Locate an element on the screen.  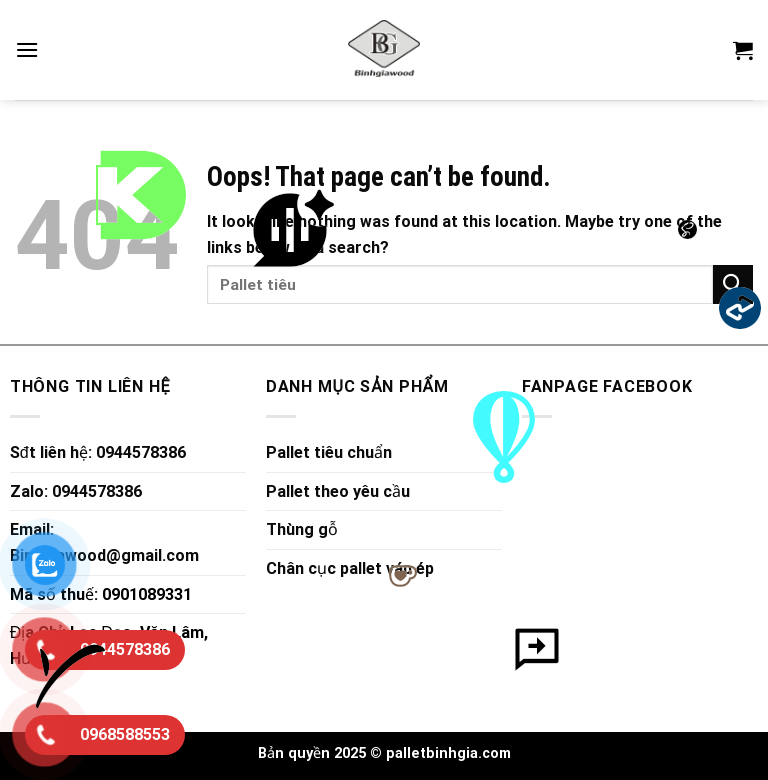
fly.io logo is located at coordinates (504, 437).